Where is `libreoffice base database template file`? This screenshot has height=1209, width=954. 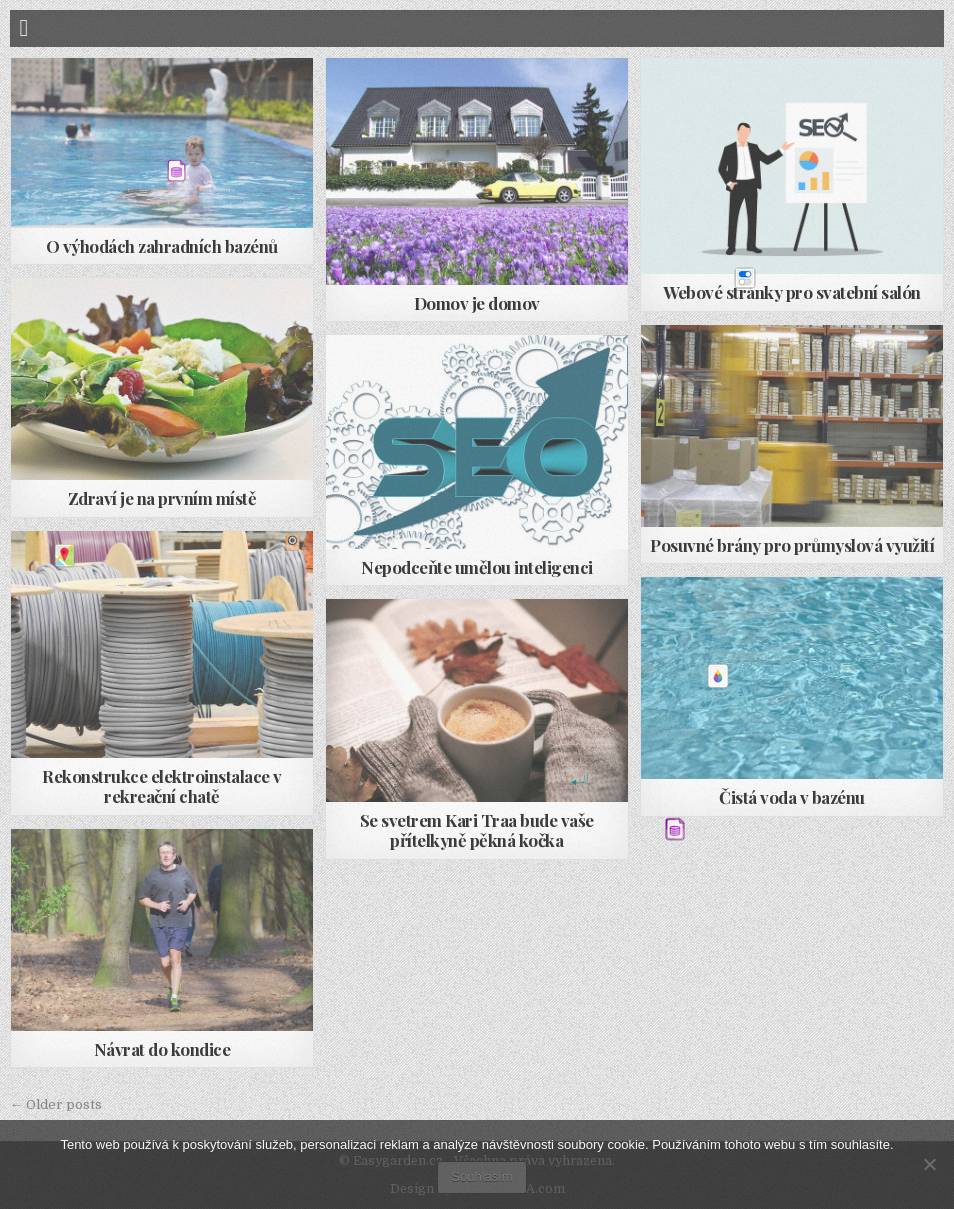
libreoffice base database template file is located at coordinates (176, 170).